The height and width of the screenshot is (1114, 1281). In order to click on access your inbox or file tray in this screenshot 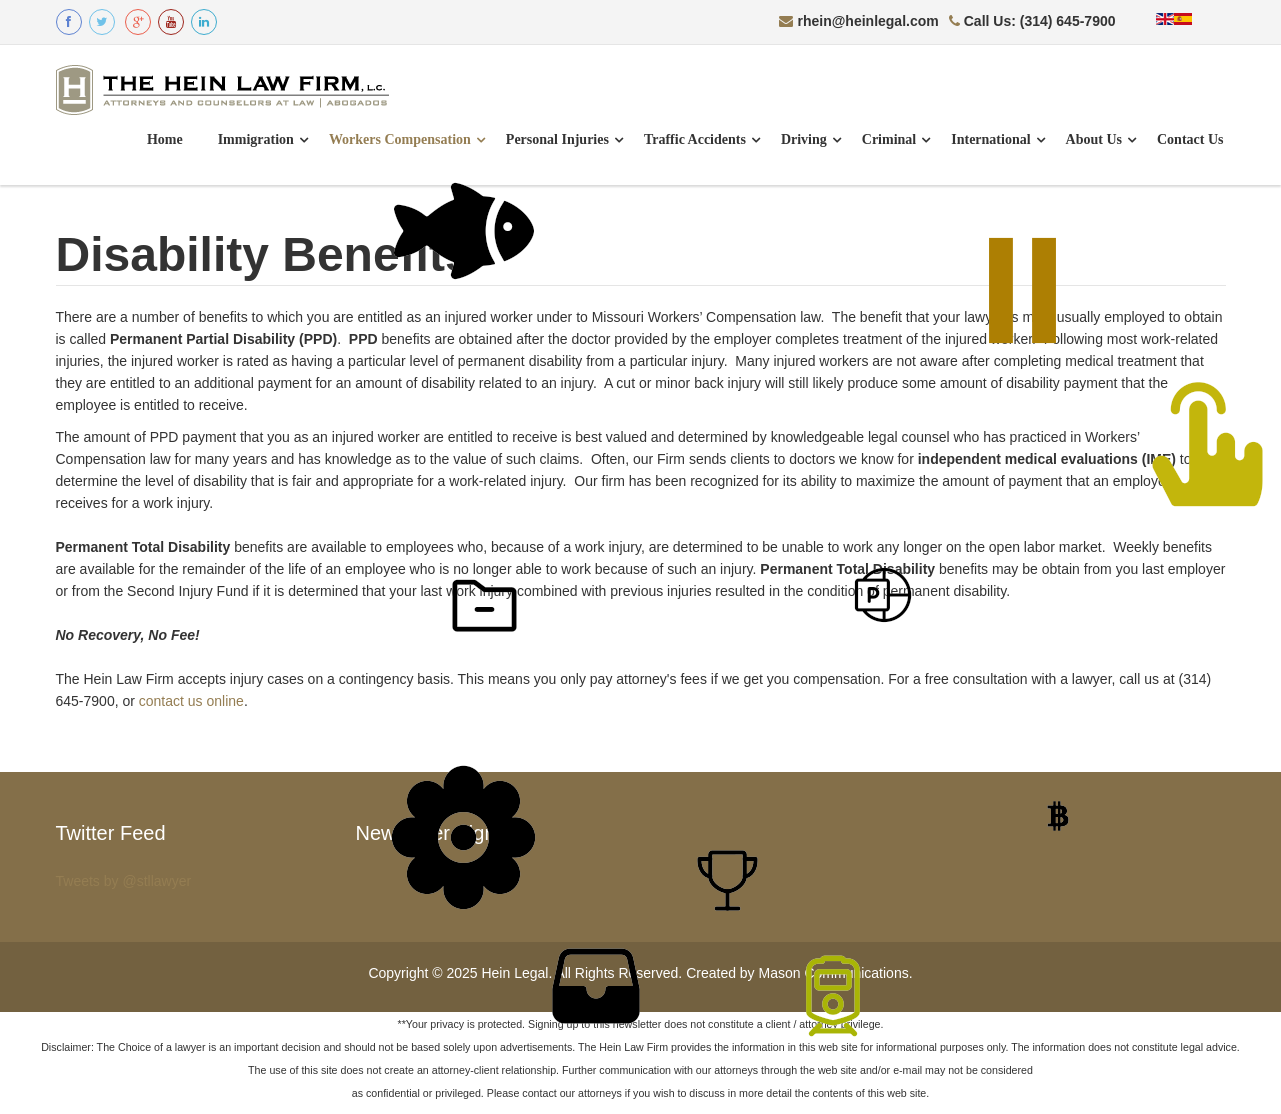, I will do `click(596, 986)`.